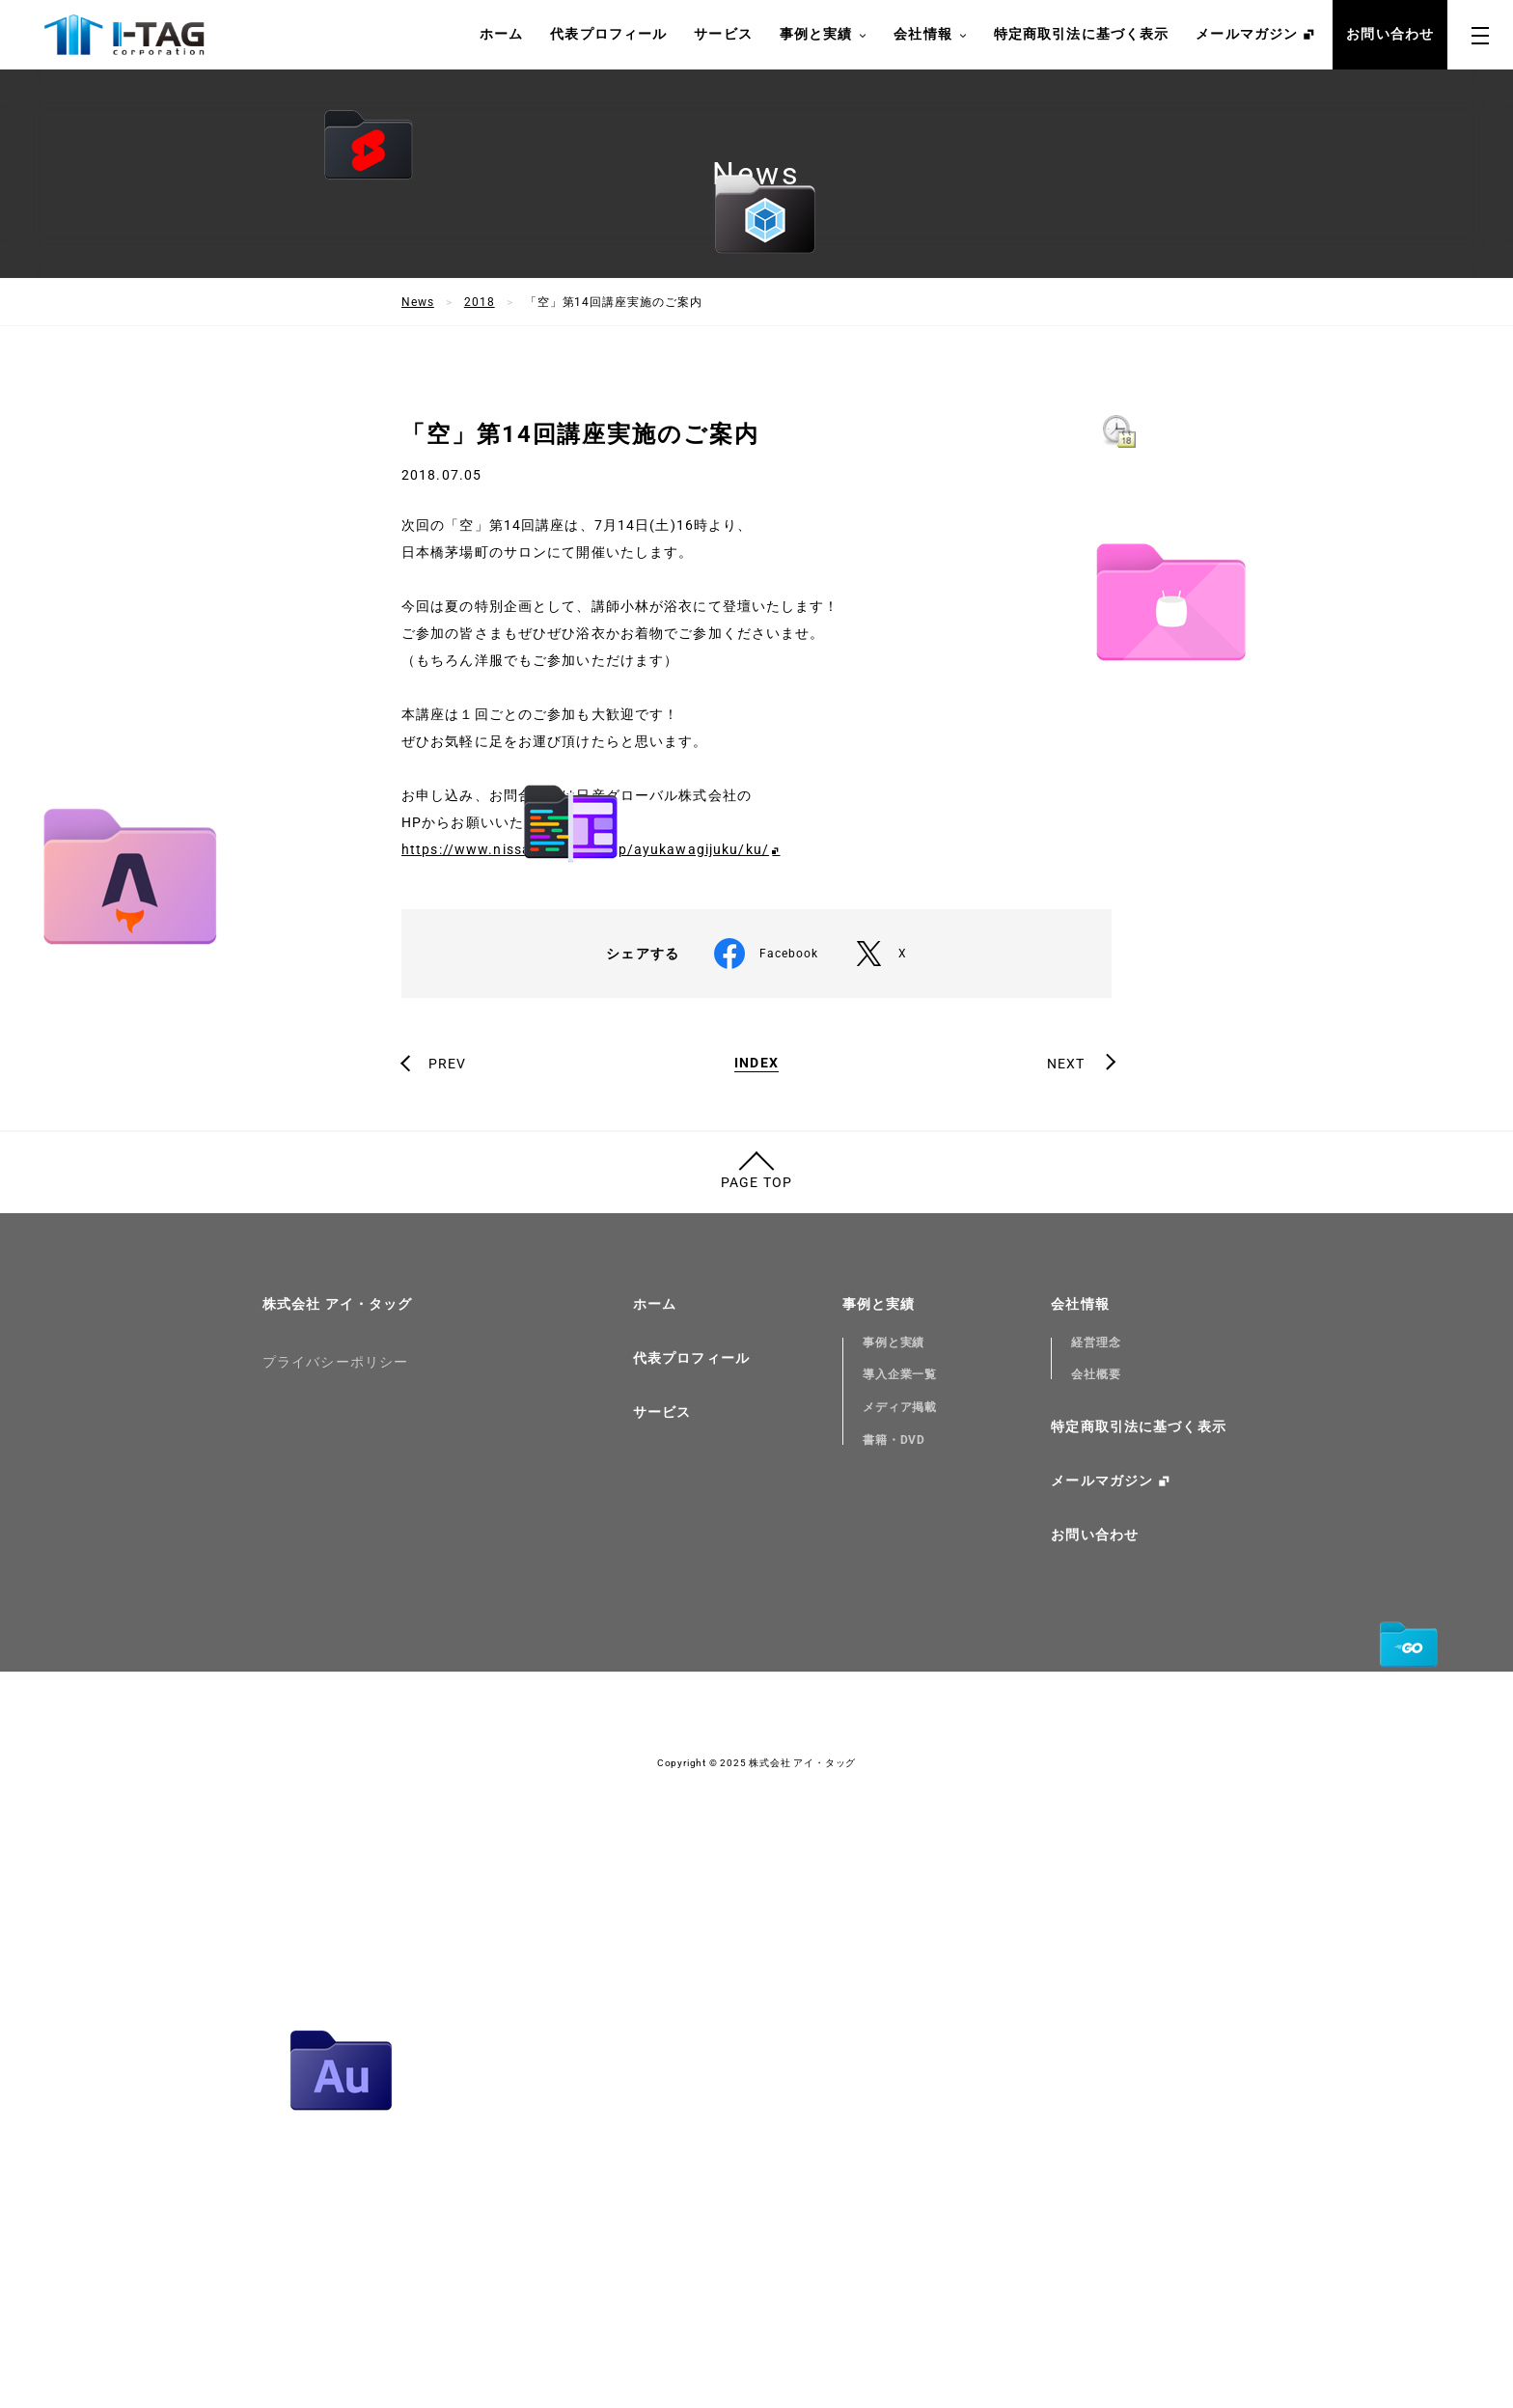 The image size is (1513, 2408). What do you see at coordinates (1170, 606) in the screenshot?
I see `open android marshmallow system folder` at bounding box center [1170, 606].